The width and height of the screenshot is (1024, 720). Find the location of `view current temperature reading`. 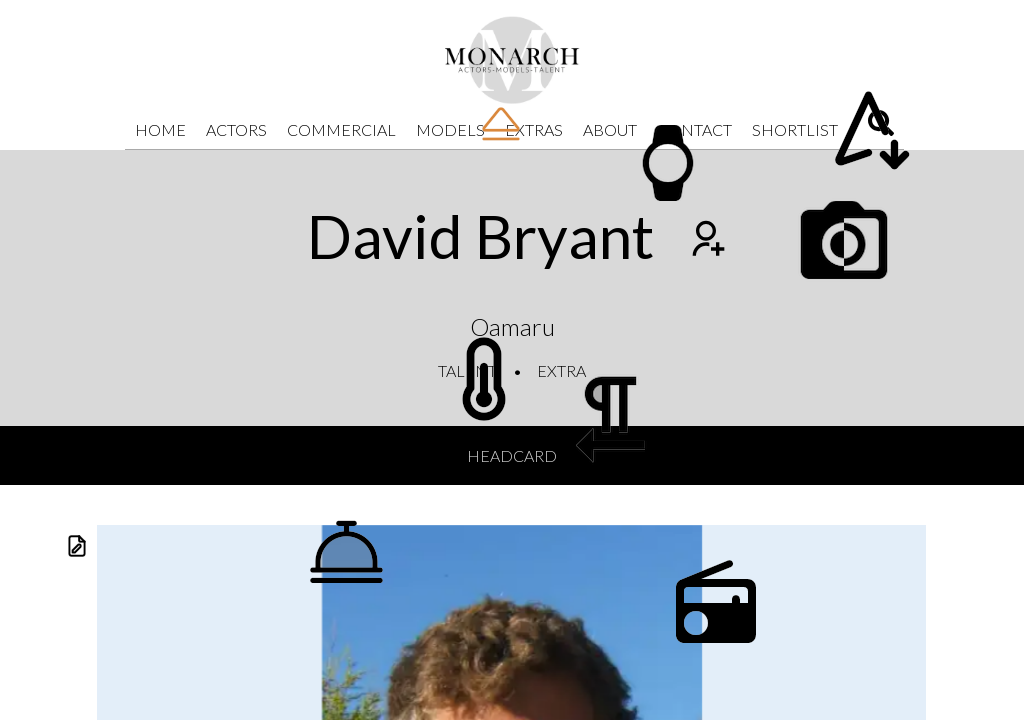

view current temperature reading is located at coordinates (484, 379).